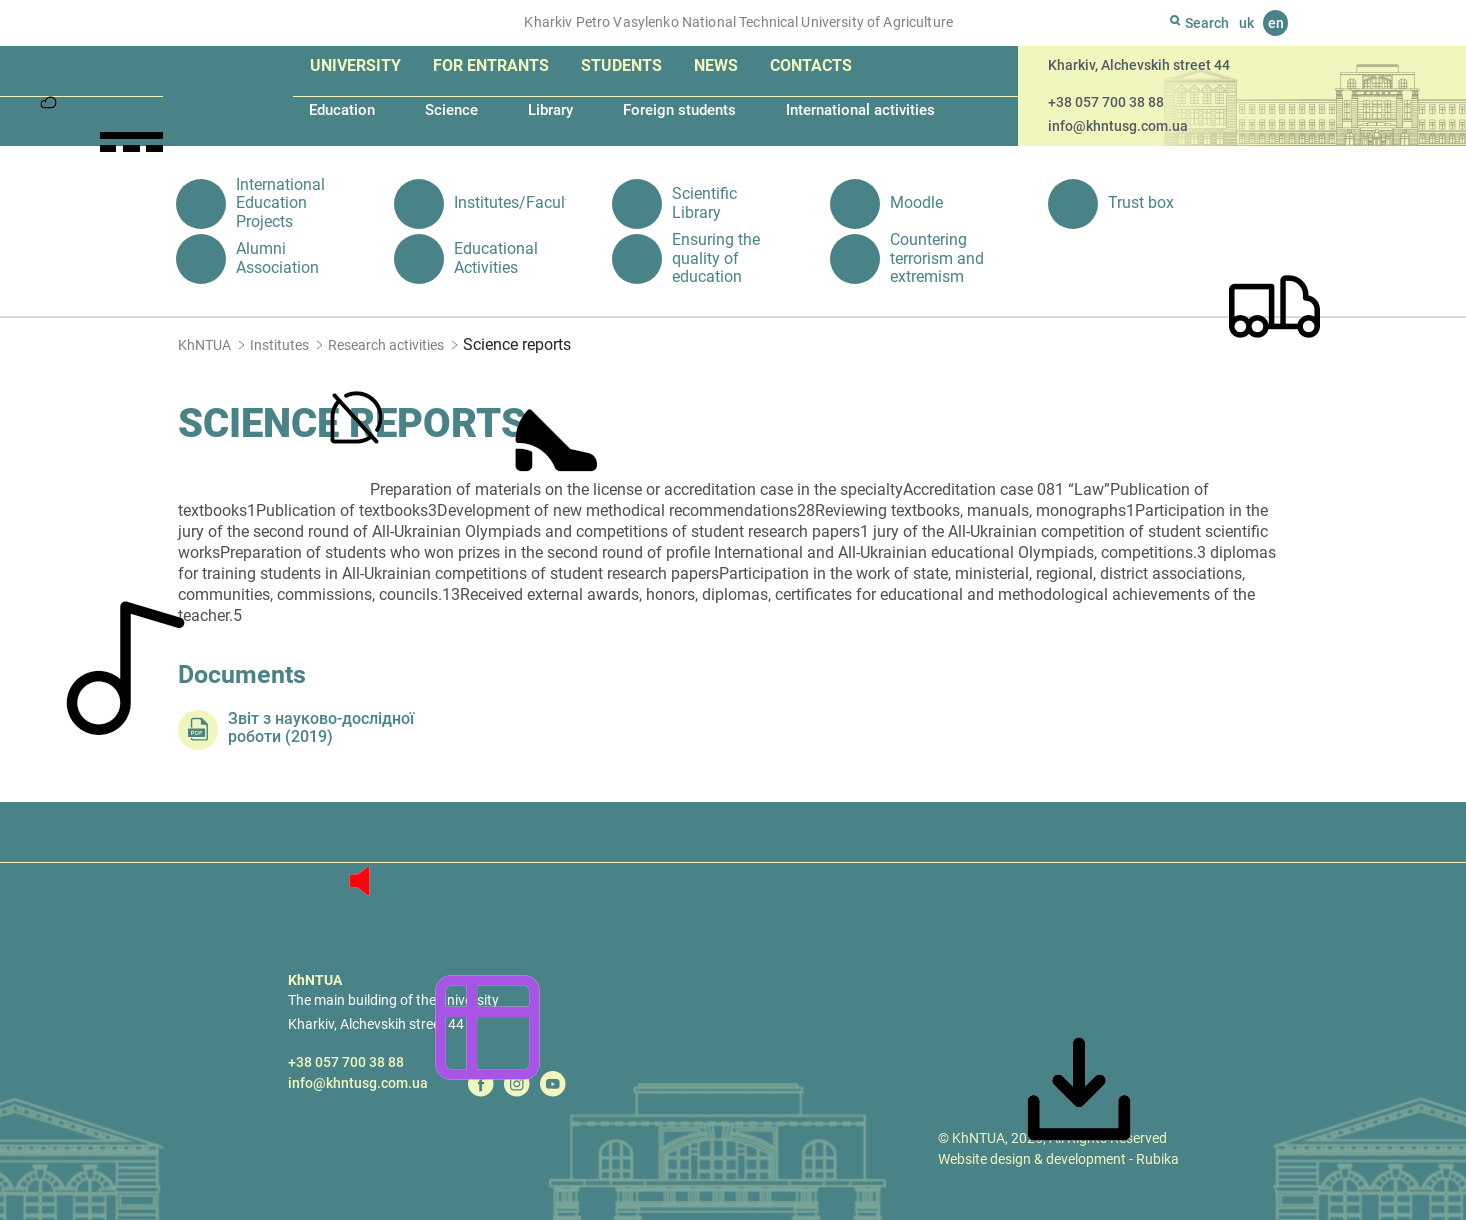 This screenshot has width=1466, height=1220. I want to click on access cloud storage, so click(48, 102).